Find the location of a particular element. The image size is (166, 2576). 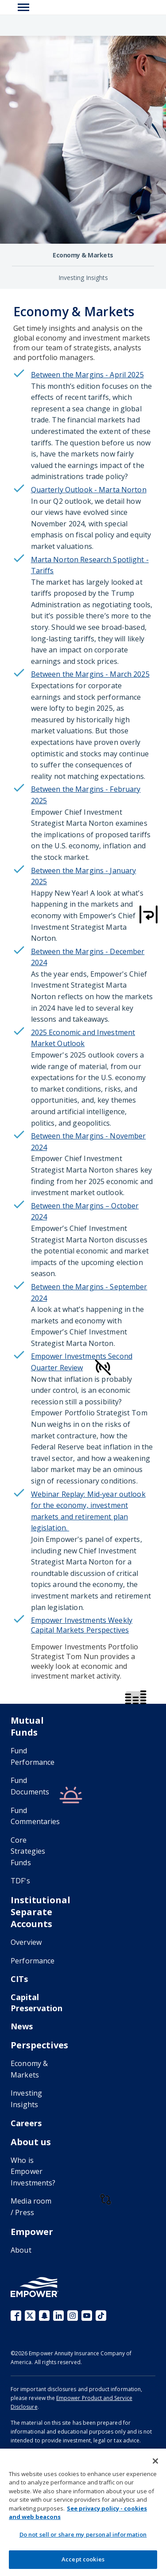

compare branches or commits in a repository is located at coordinates (105, 2199).